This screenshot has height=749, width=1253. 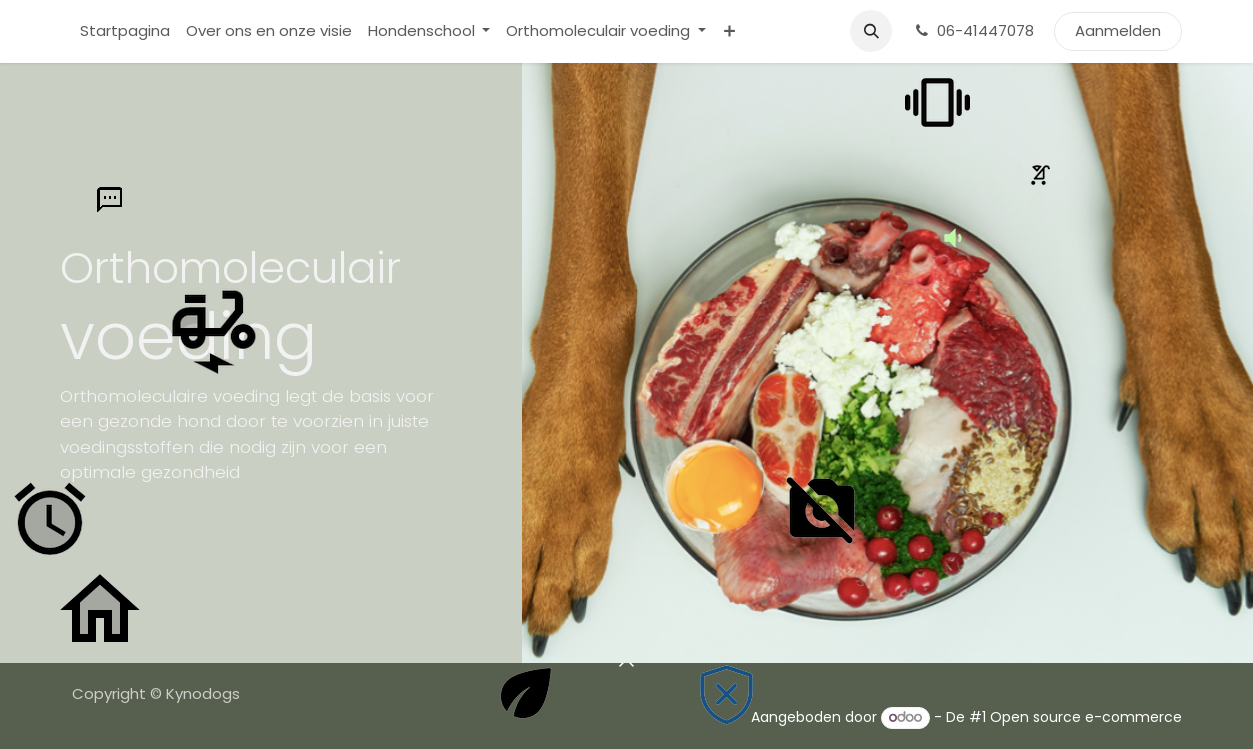 What do you see at coordinates (110, 200) in the screenshot?
I see `open text messaging app` at bounding box center [110, 200].